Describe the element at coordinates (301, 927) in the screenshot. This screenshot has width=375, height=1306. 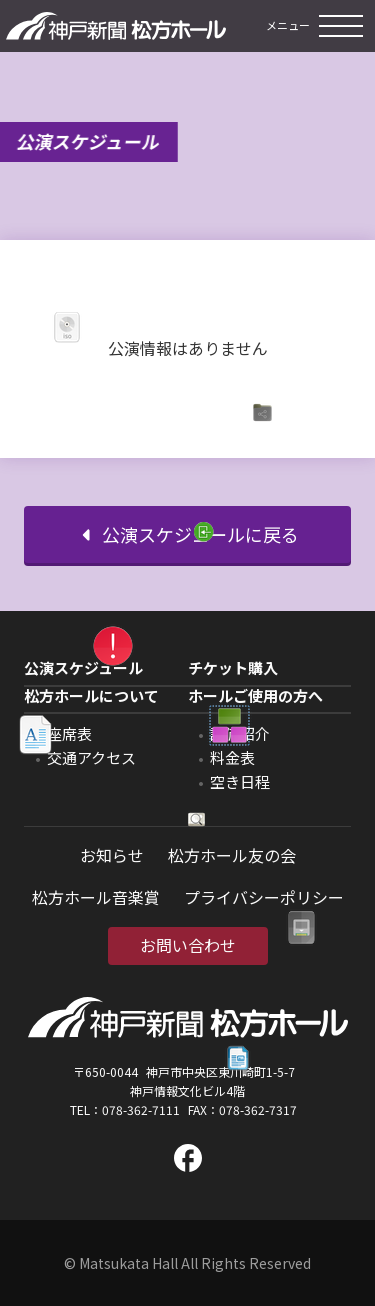
I see `a ROM file or cartridge game data` at that location.